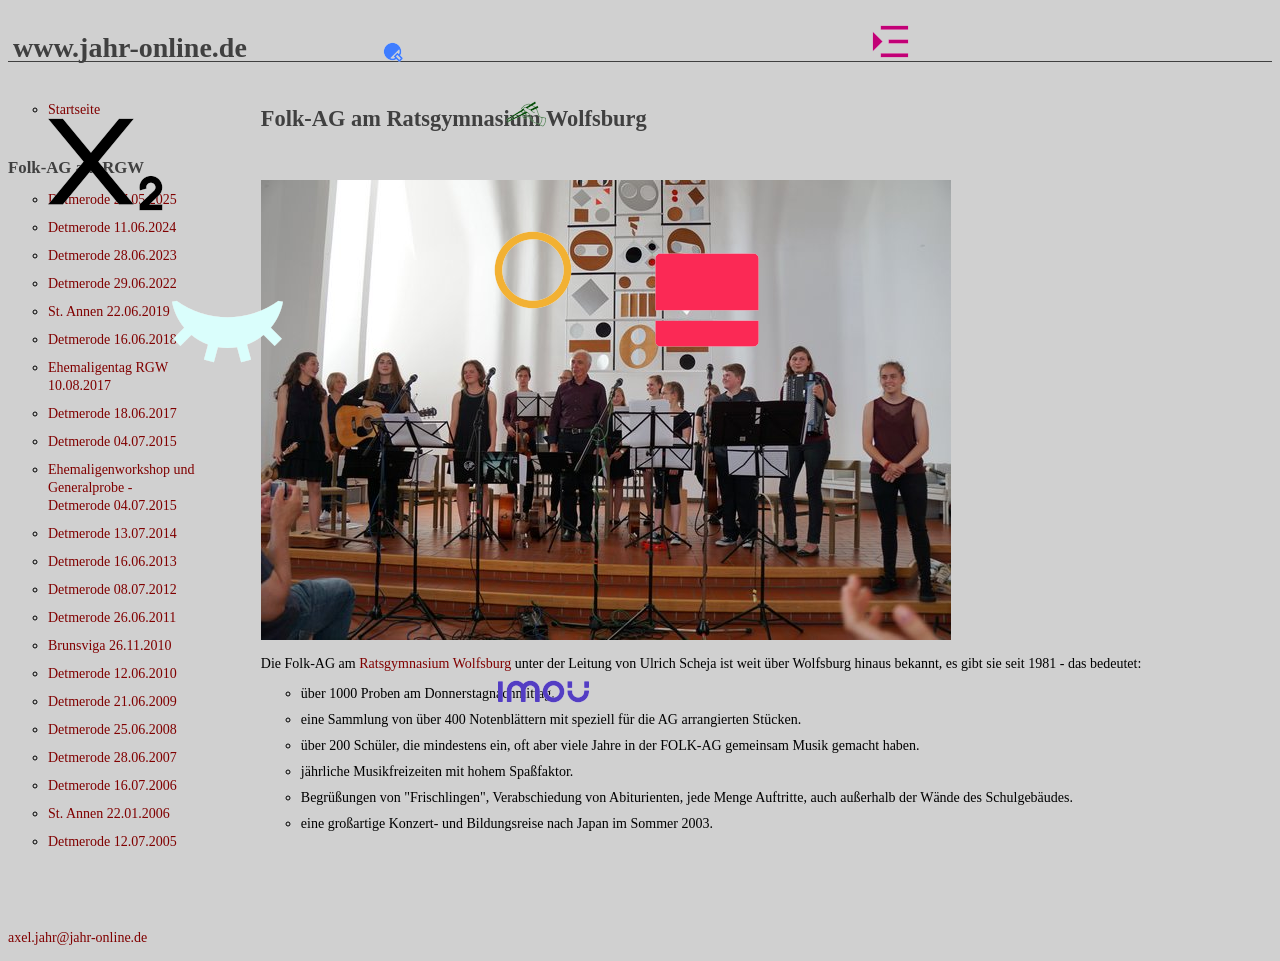  Describe the element at coordinates (533, 270) in the screenshot. I see `unselected checkbox or radio button option` at that location.